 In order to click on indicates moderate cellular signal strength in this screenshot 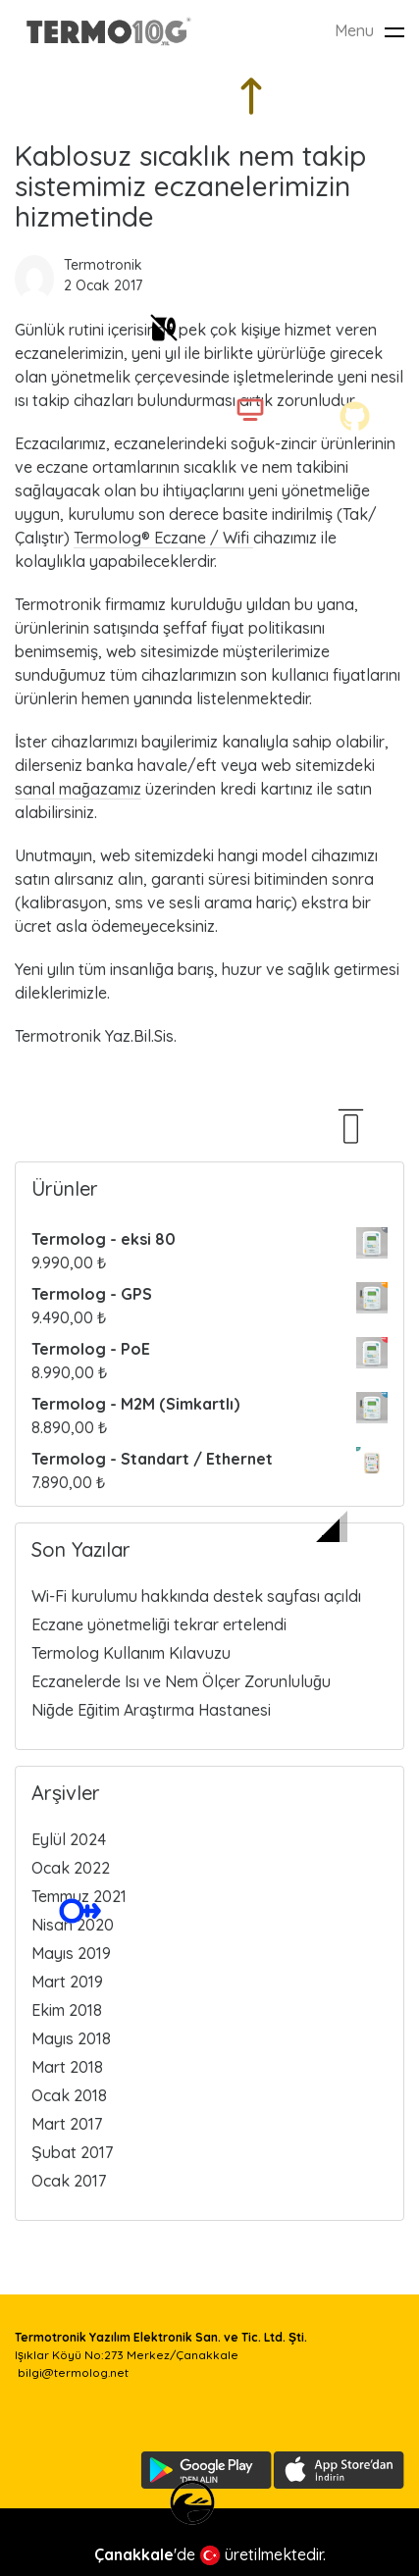, I will do `click(332, 1526)`.